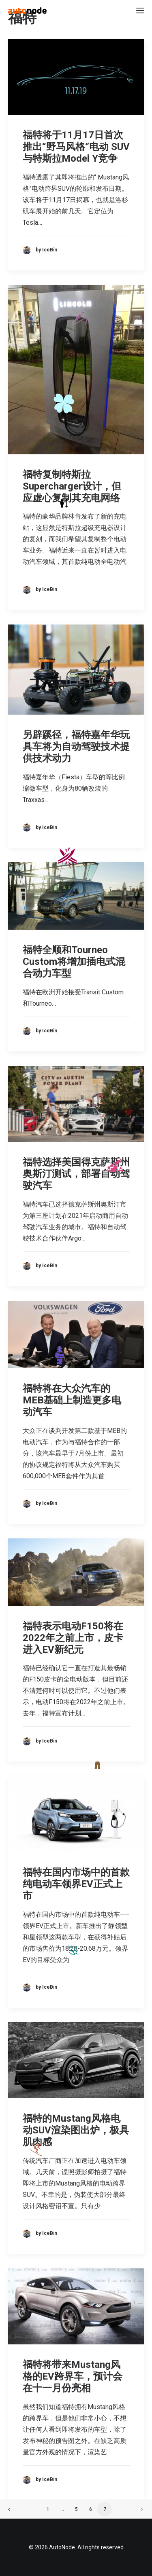  I want to click on set or adjust character height, so click(64, 503).